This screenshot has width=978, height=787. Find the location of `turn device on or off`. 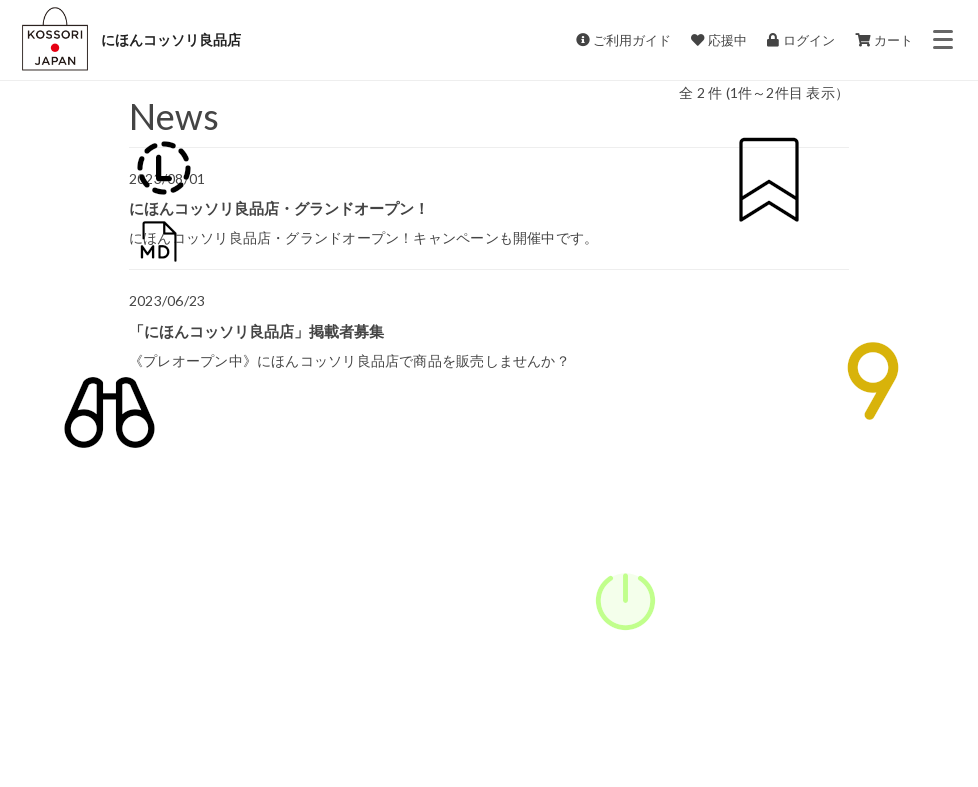

turn device on or off is located at coordinates (625, 600).